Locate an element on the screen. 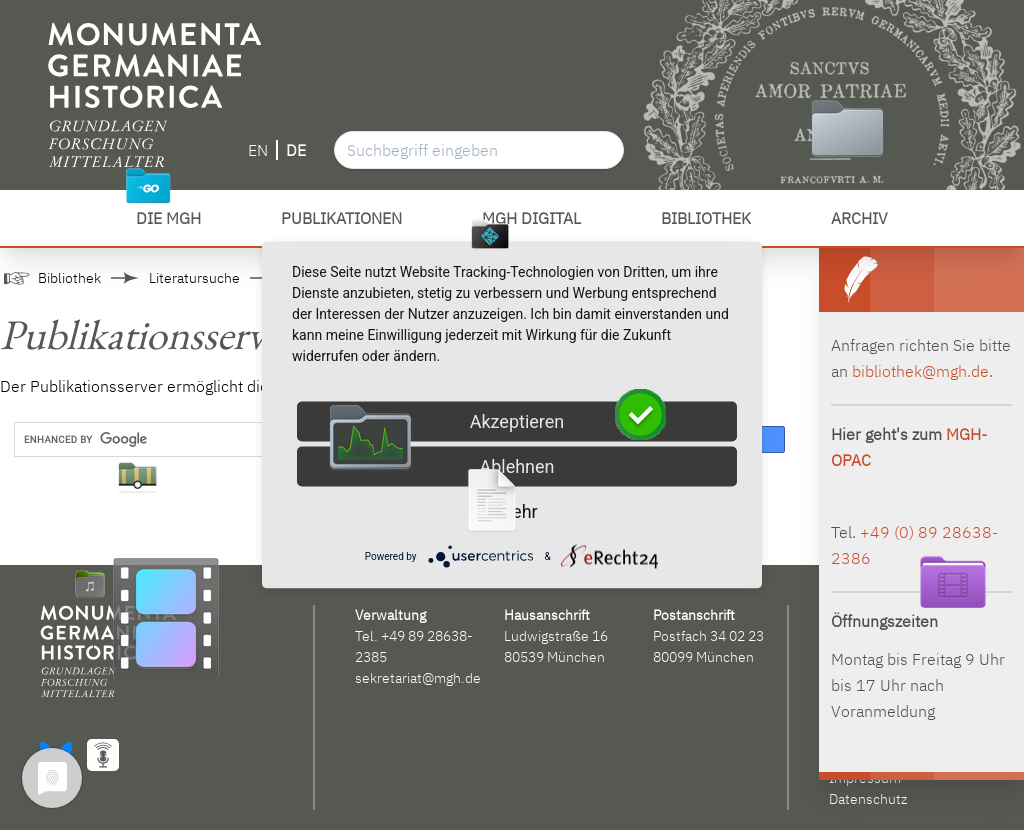  folder containing Netlify project files is located at coordinates (490, 235).